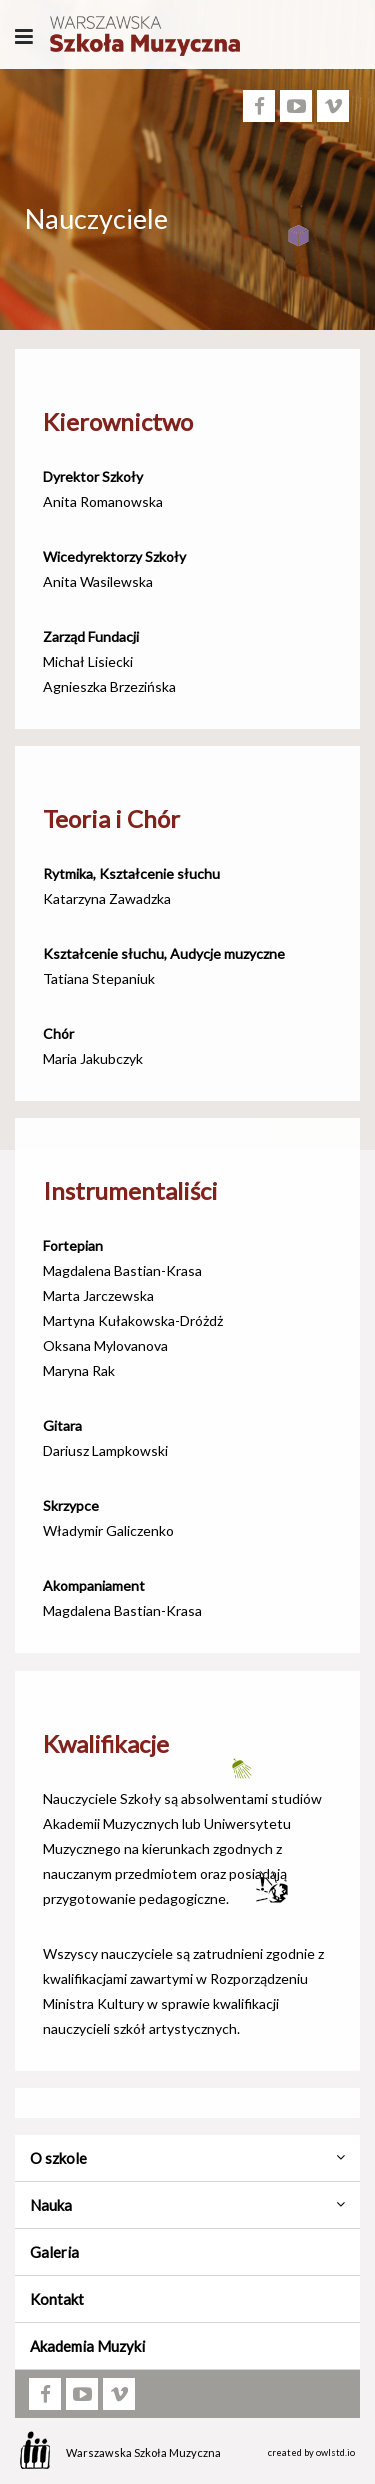  I want to click on indicates bathroom or shower facilities available, so click(241, 1768).